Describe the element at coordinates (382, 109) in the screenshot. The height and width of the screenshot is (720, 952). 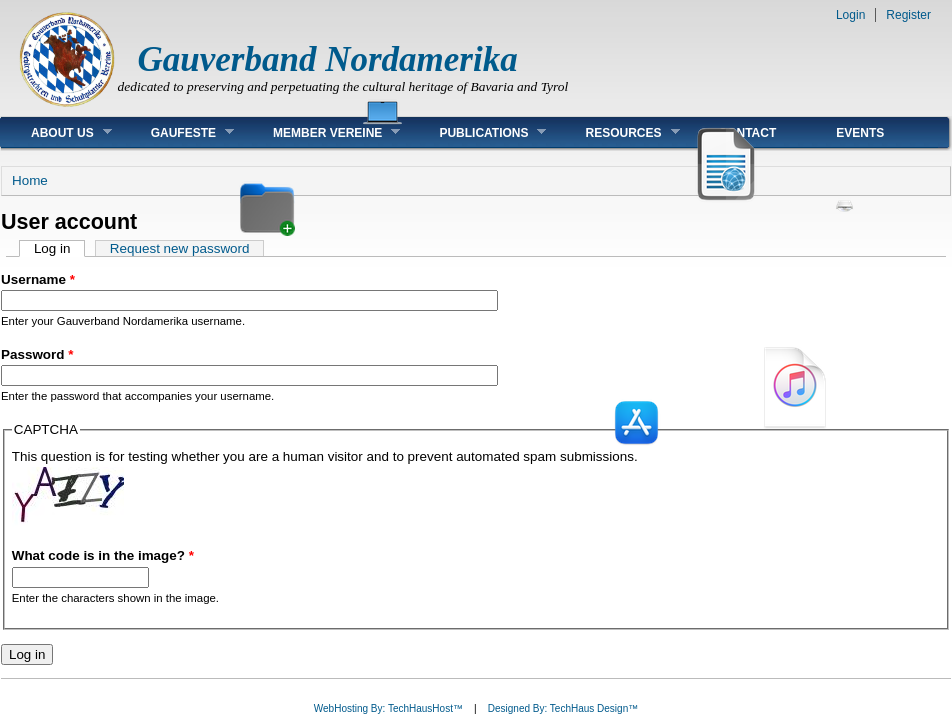
I see `indicates this macbook air in system preferences` at that location.